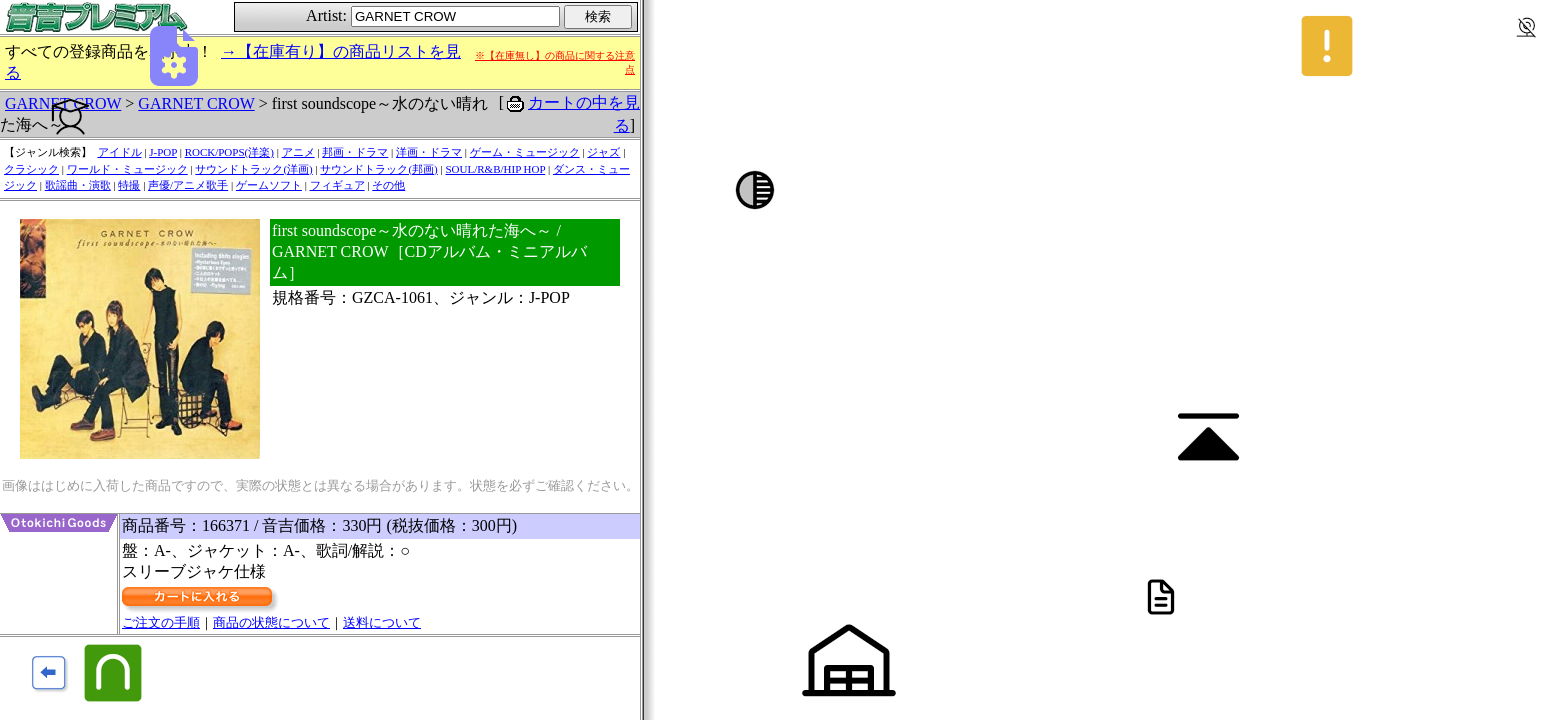  I want to click on access garage or parking controls, so click(849, 665).